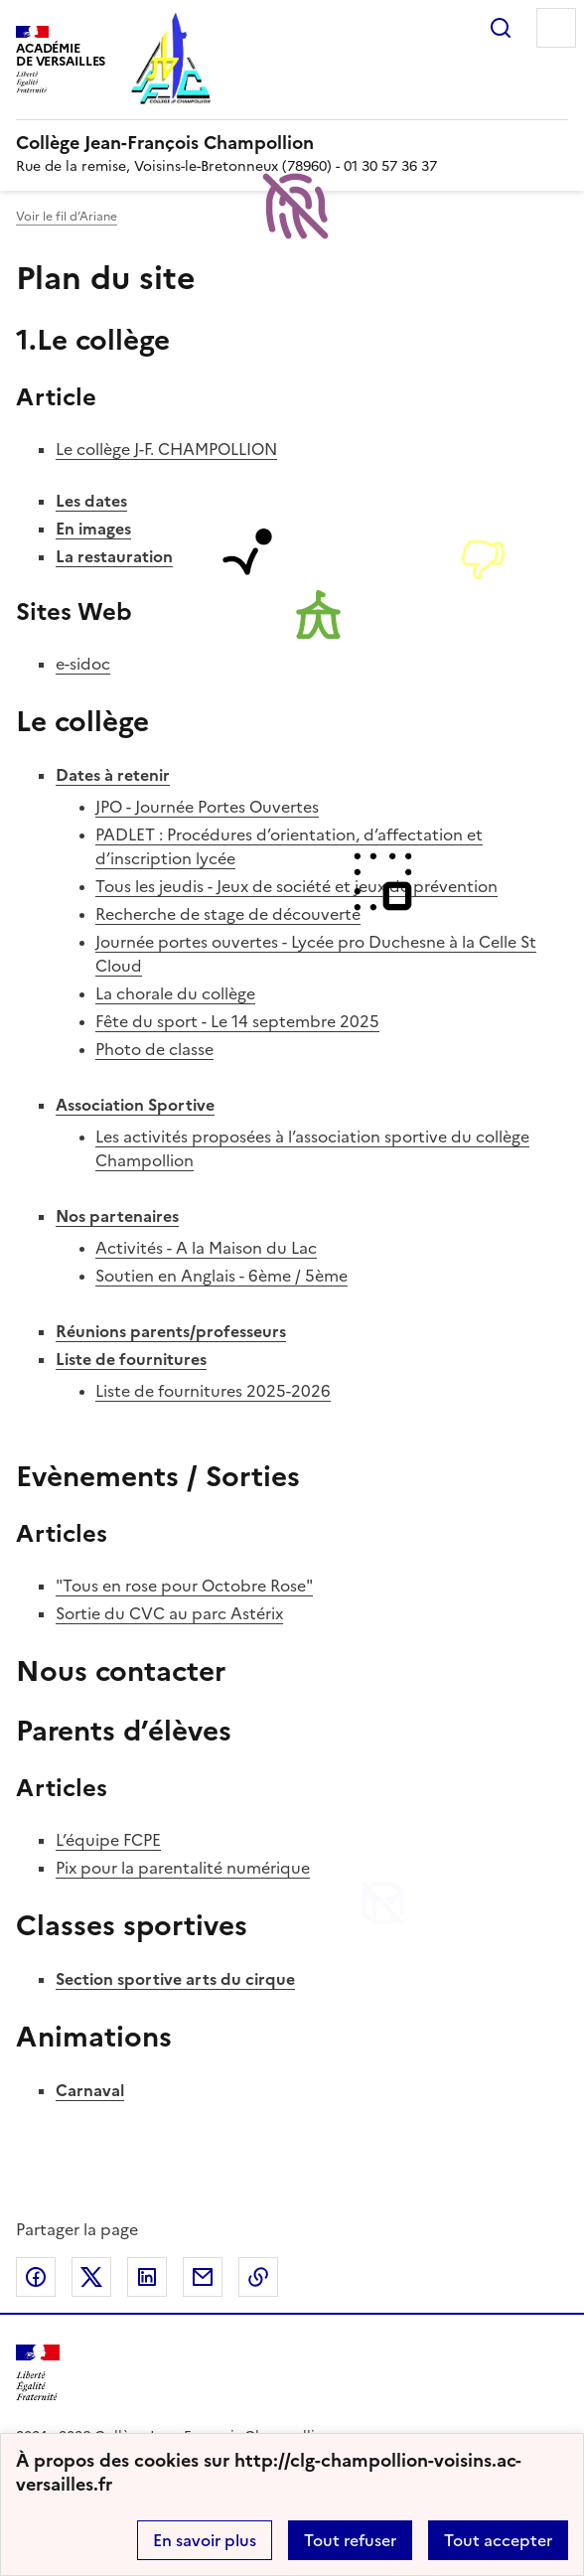  What do you see at coordinates (382, 1902) in the screenshot?
I see `disable 3D object view` at bounding box center [382, 1902].